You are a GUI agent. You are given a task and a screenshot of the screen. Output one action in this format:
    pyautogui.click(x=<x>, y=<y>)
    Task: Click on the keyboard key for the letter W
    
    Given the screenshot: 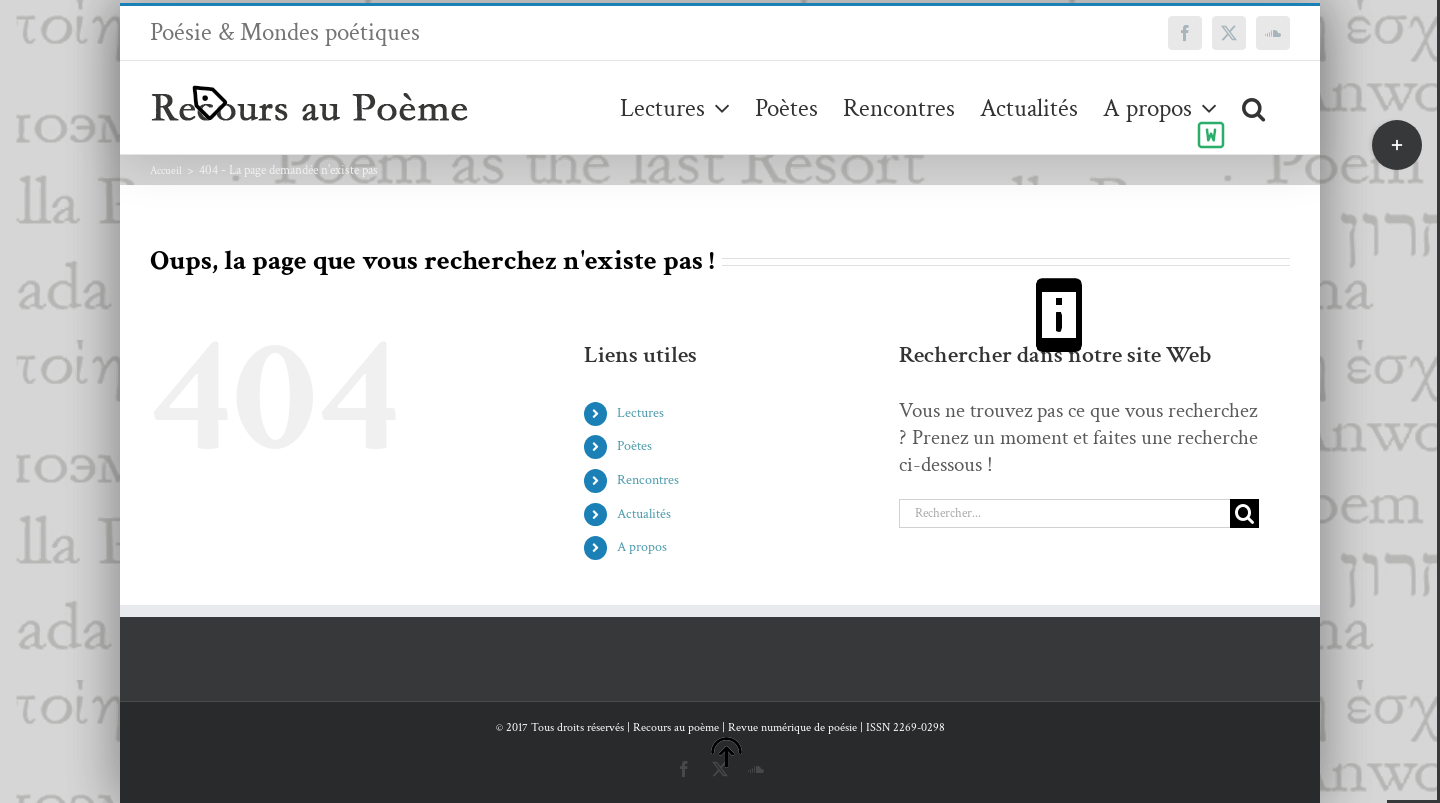 What is the action you would take?
    pyautogui.click(x=1211, y=135)
    